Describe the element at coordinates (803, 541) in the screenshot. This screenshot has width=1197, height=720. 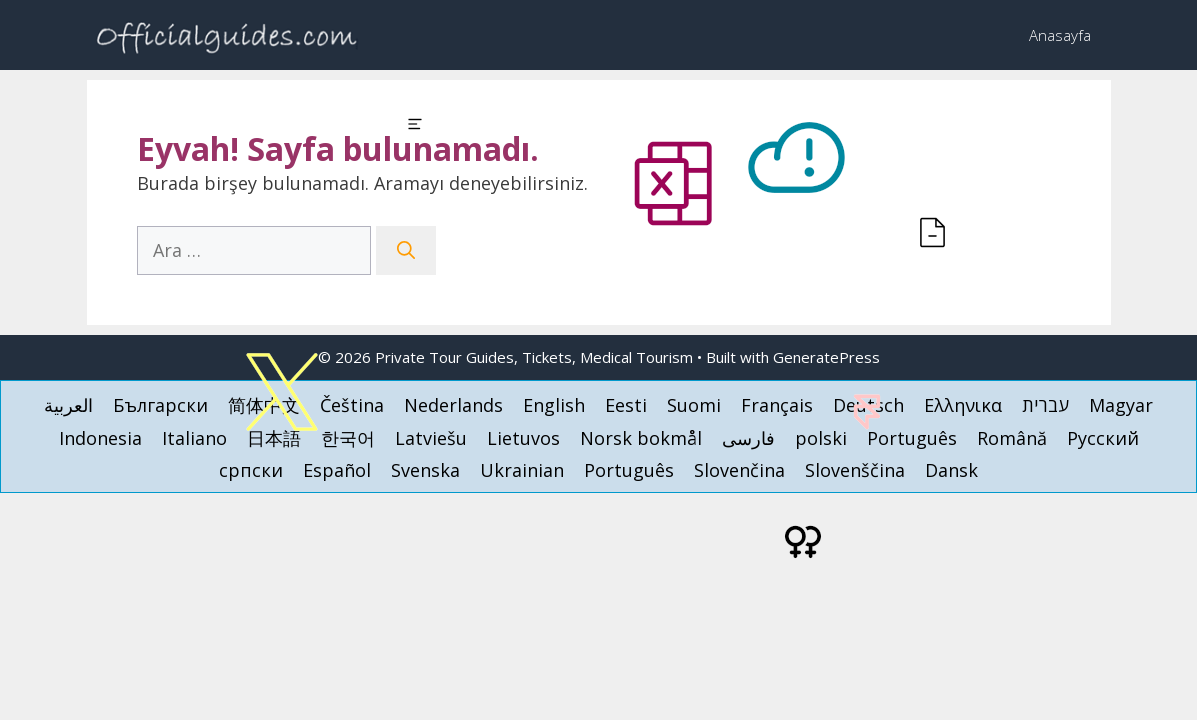
I see `indicates female/female relationship or partnership` at that location.